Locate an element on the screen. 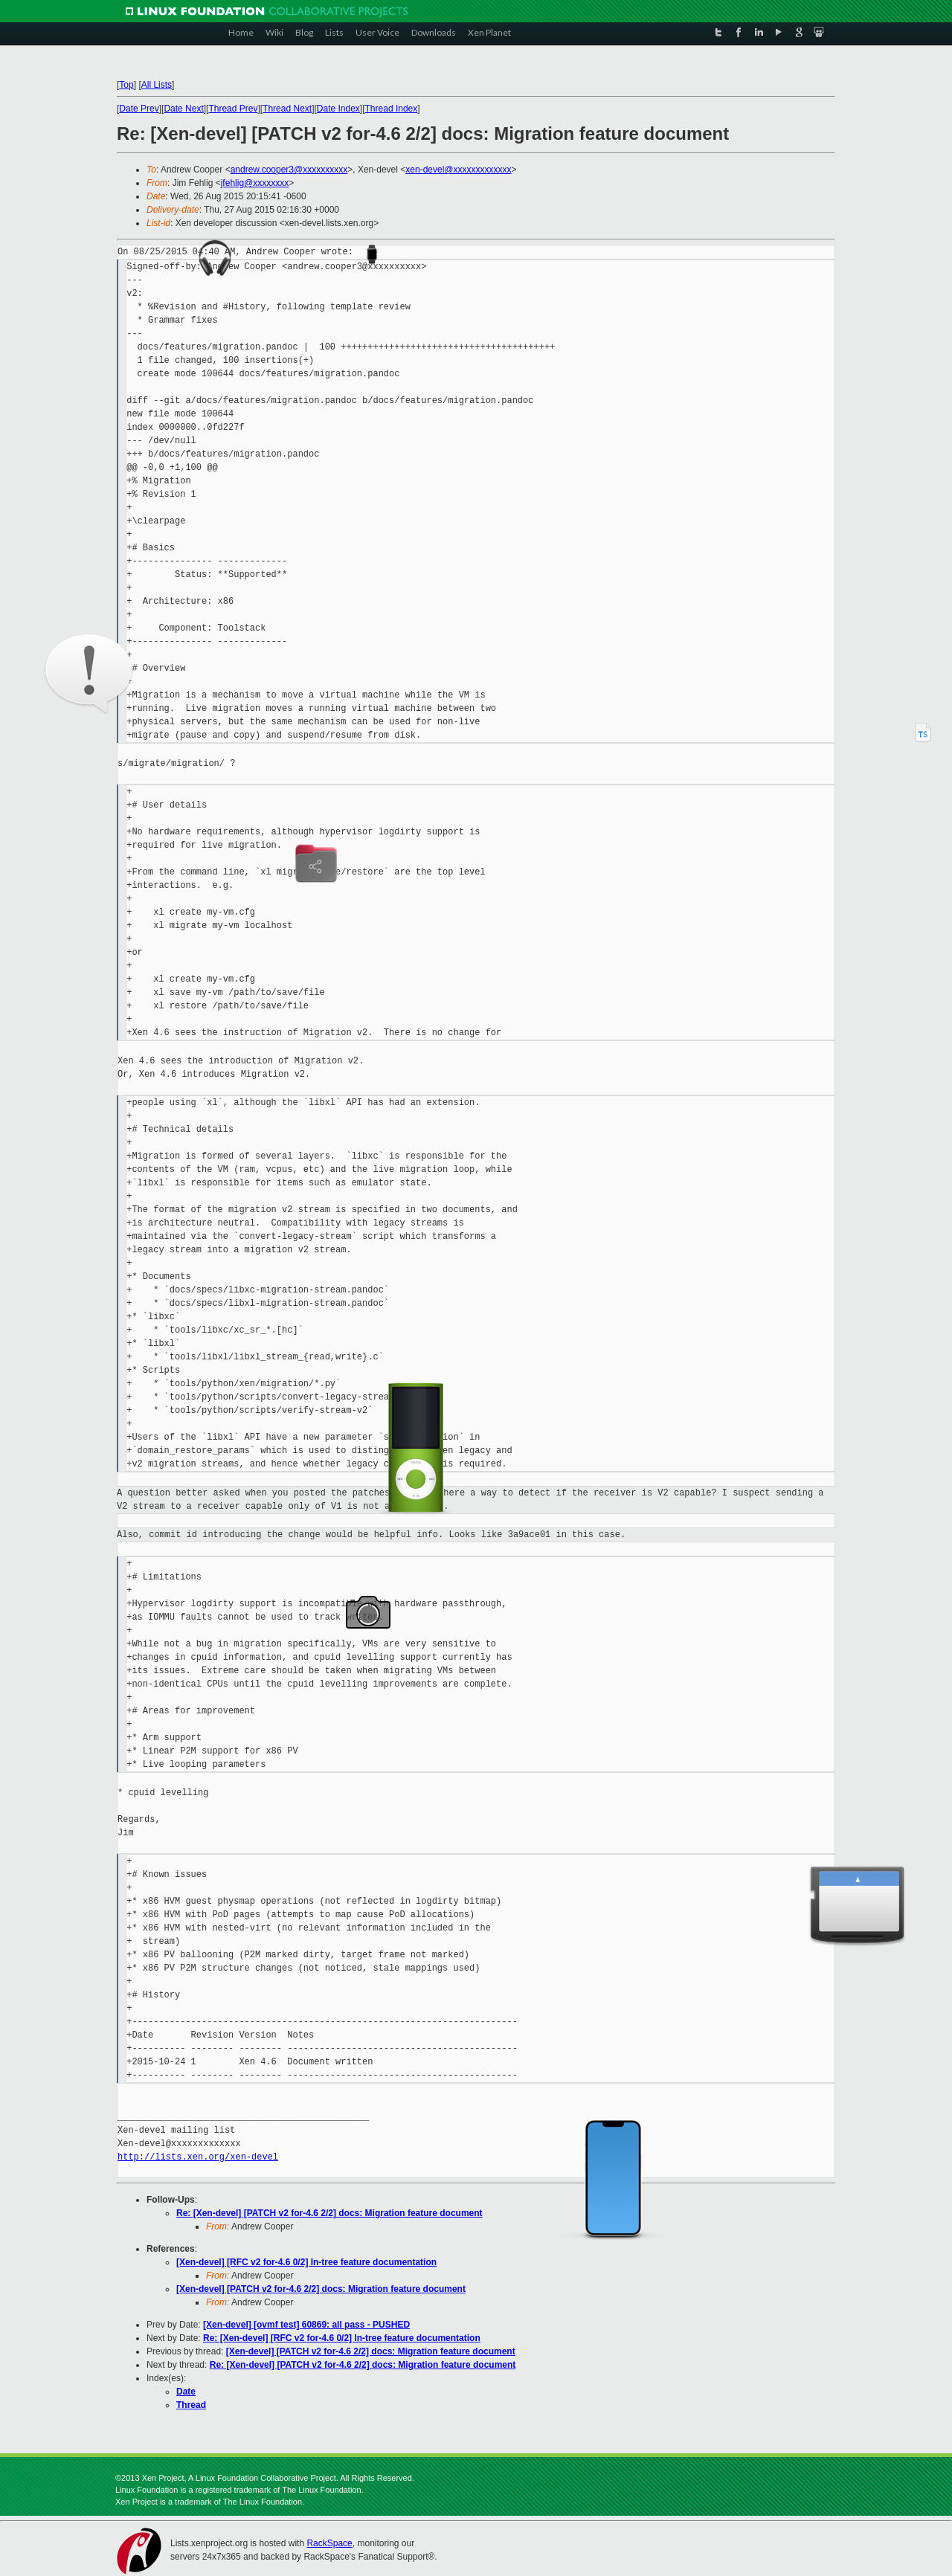  open adobe xd application is located at coordinates (857, 1904).